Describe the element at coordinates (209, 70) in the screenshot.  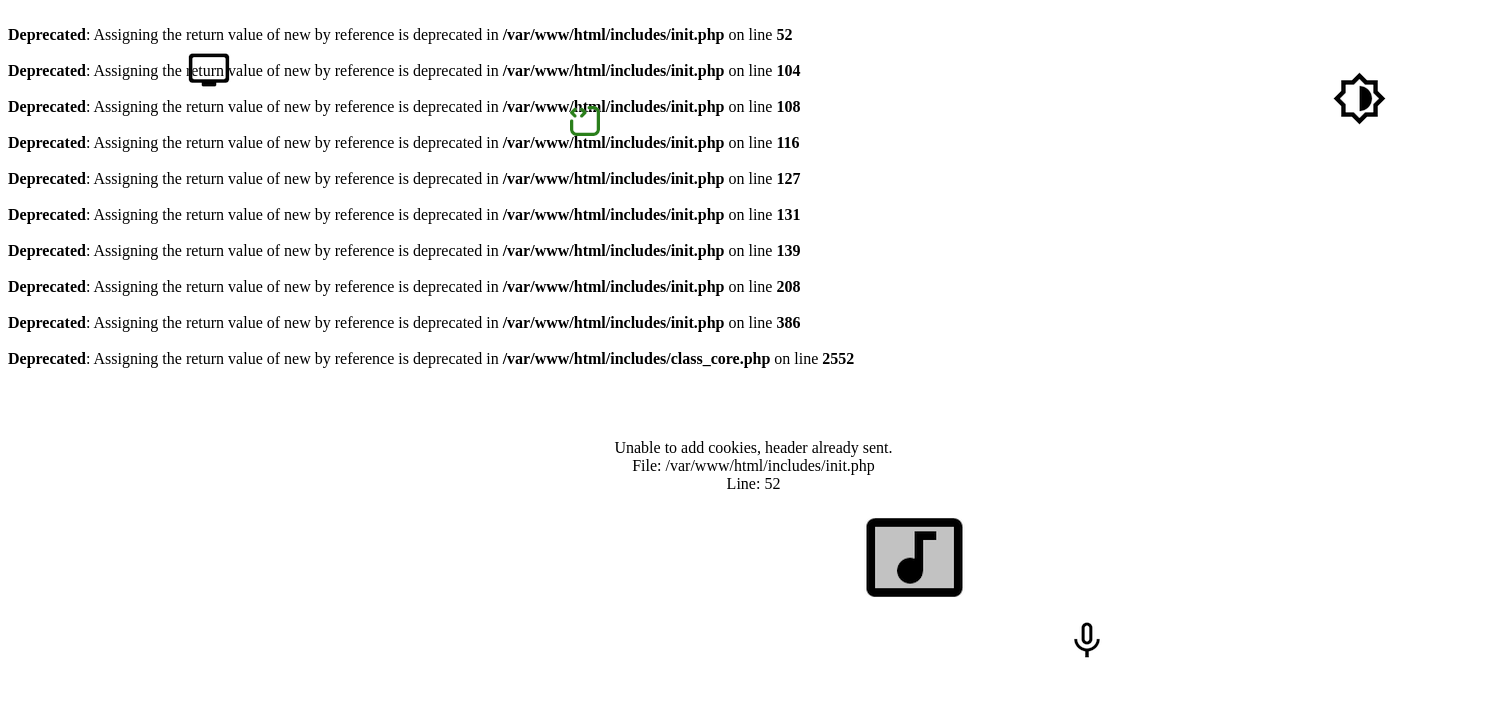
I see `access tv or display settings` at that location.